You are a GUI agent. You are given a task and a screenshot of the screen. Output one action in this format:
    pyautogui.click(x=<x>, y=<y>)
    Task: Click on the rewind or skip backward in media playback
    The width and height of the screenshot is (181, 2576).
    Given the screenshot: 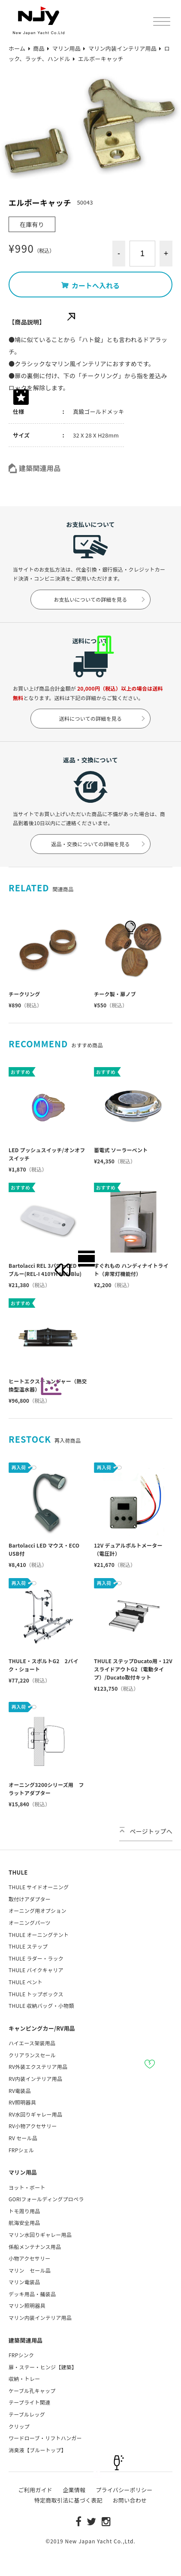 What is the action you would take?
    pyautogui.click(x=63, y=1270)
    